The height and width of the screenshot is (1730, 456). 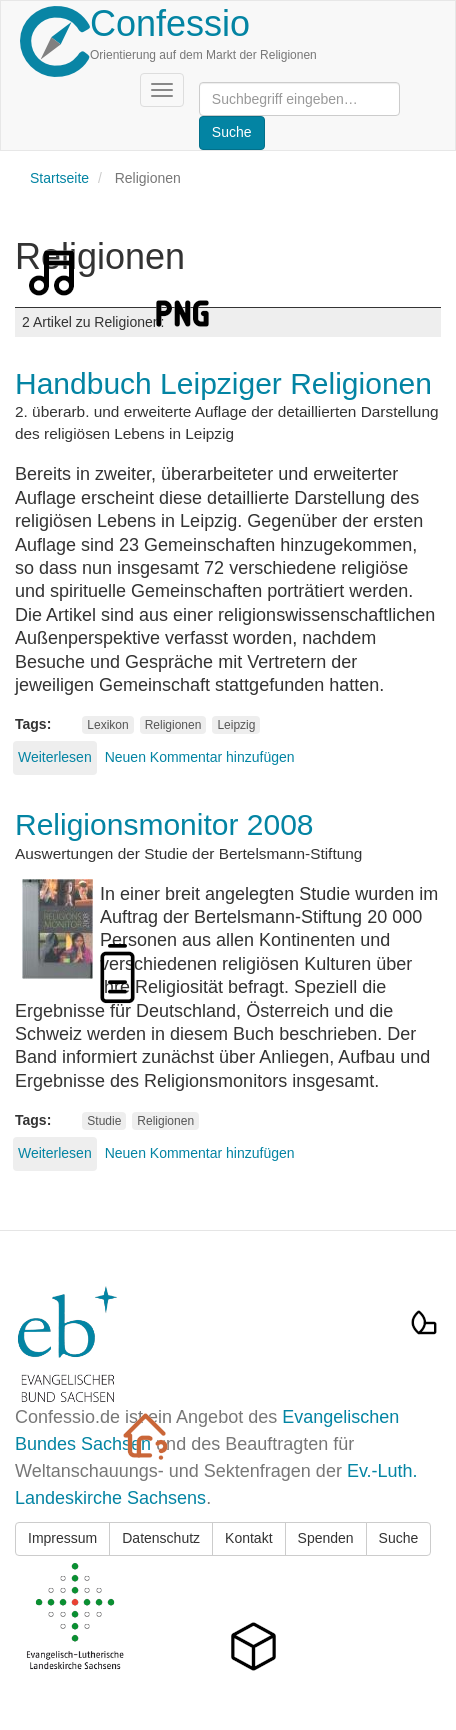 What do you see at coordinates (54, 273) in the screenshot?
I see `access music library or player` at bounding box center [54, 273].